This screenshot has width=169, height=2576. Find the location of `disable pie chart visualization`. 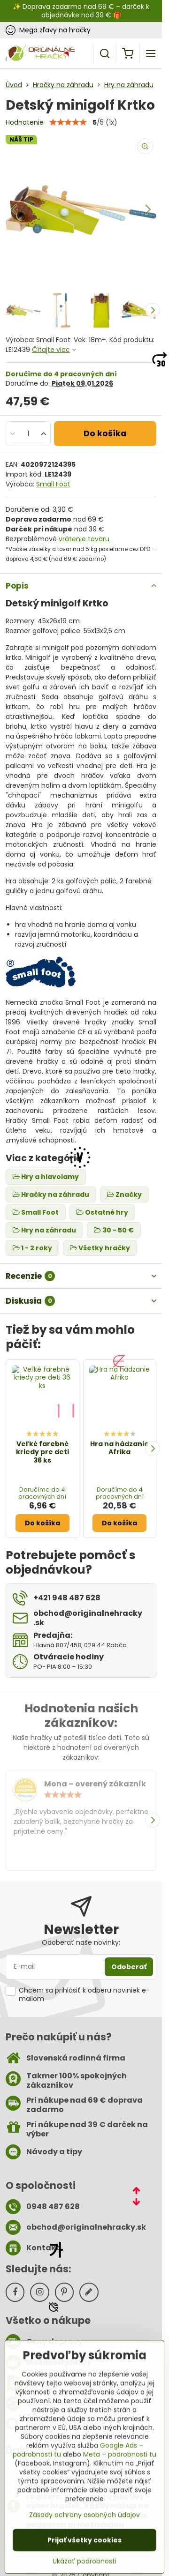

disable pie chart visualization is located at coordinates (54, 2307).